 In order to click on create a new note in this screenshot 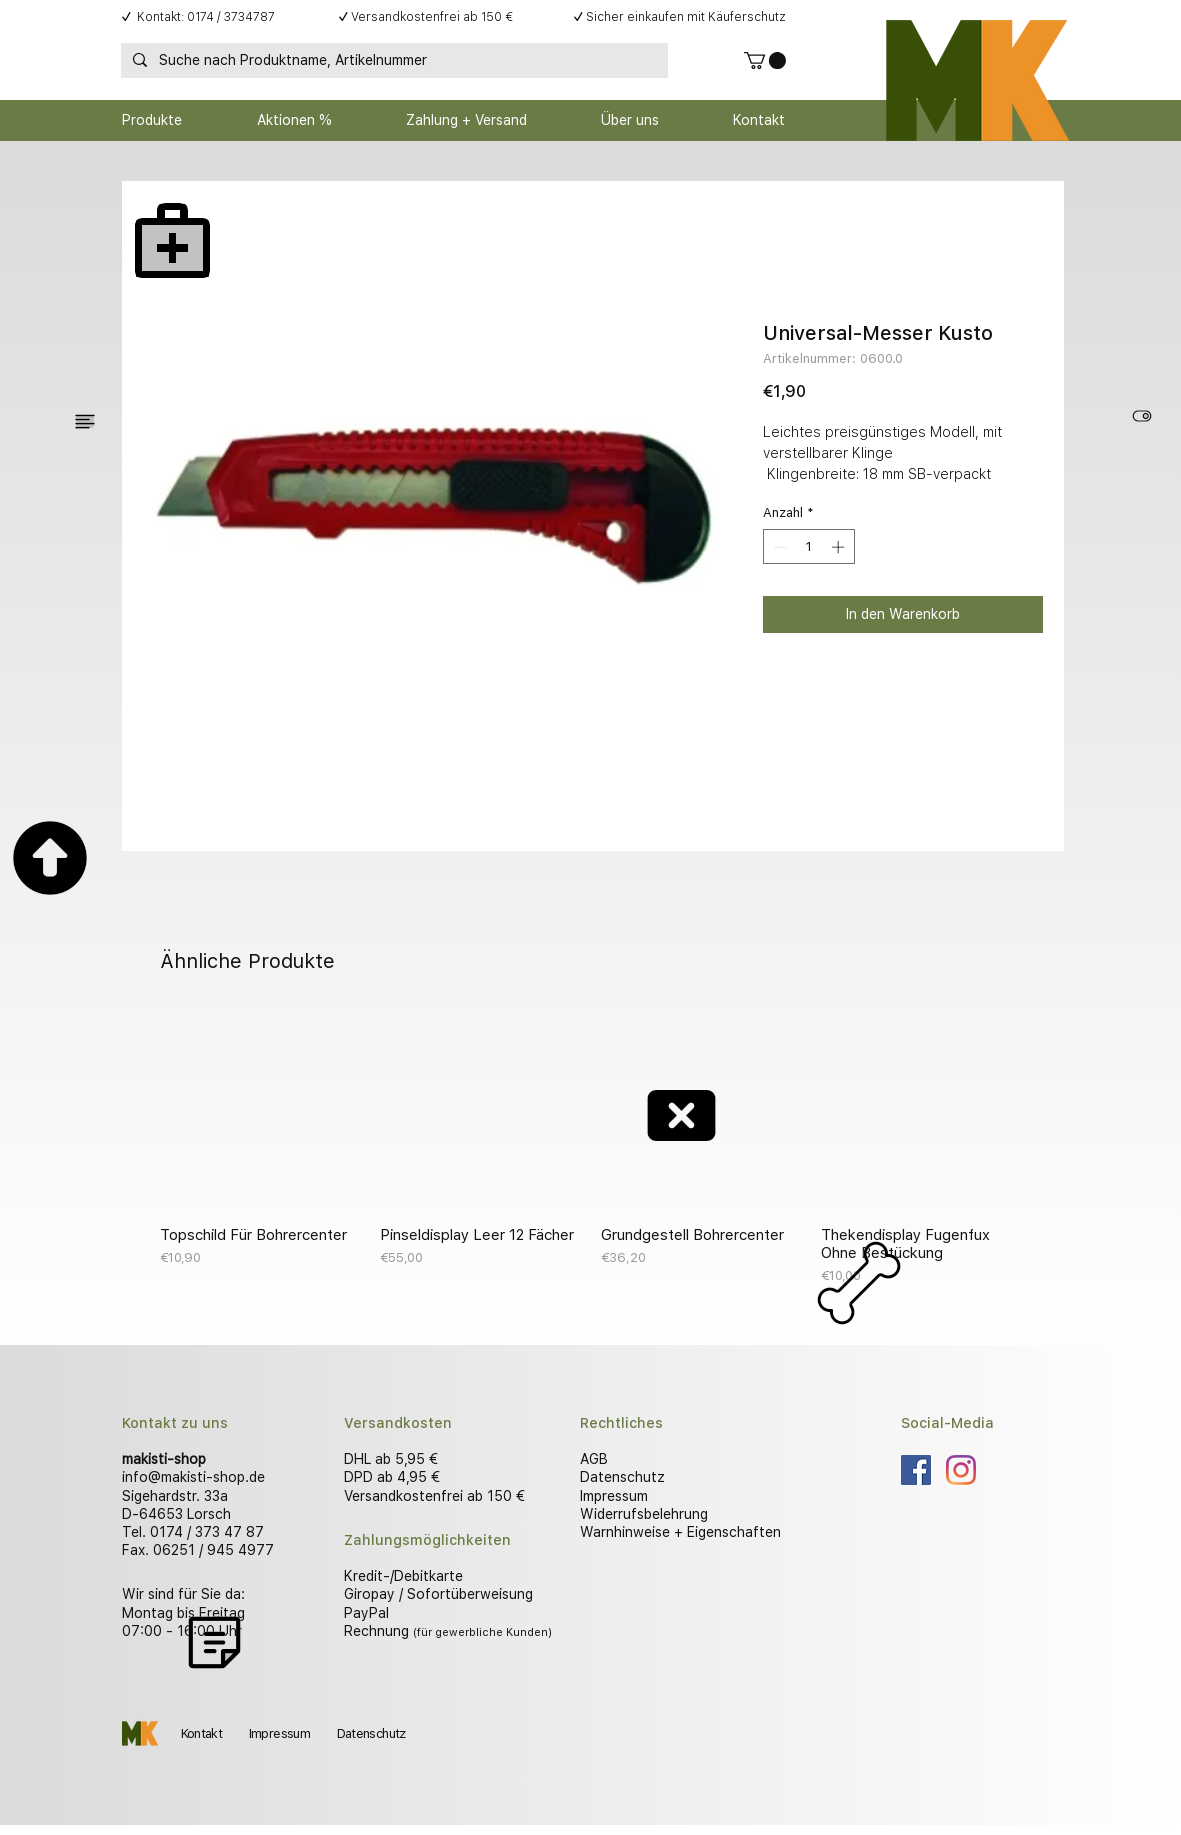, I will do `click(214, 1642)`.